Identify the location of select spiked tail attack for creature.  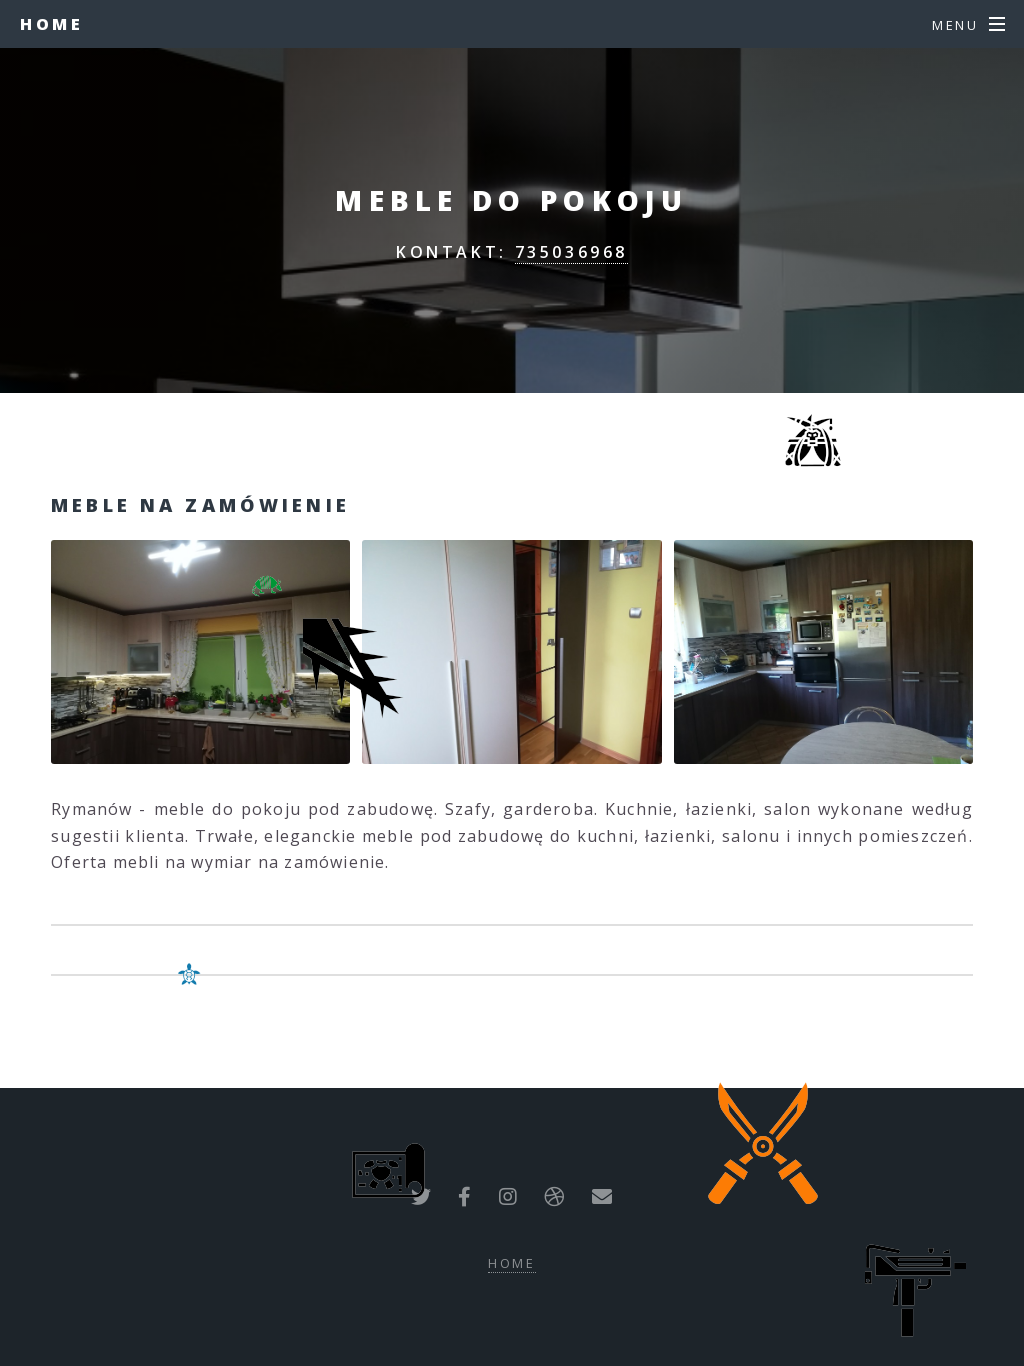
(352, 668).